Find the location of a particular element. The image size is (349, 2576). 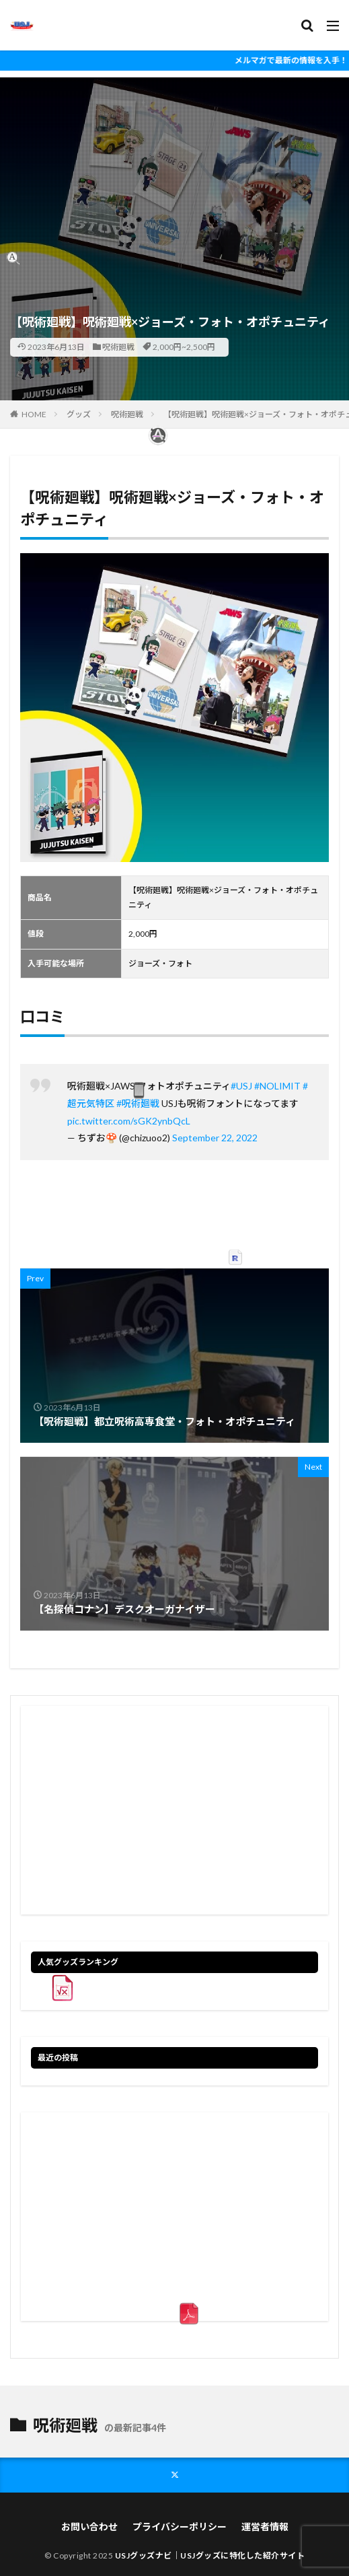

open the software update manager is located at coordinates (158, 435).